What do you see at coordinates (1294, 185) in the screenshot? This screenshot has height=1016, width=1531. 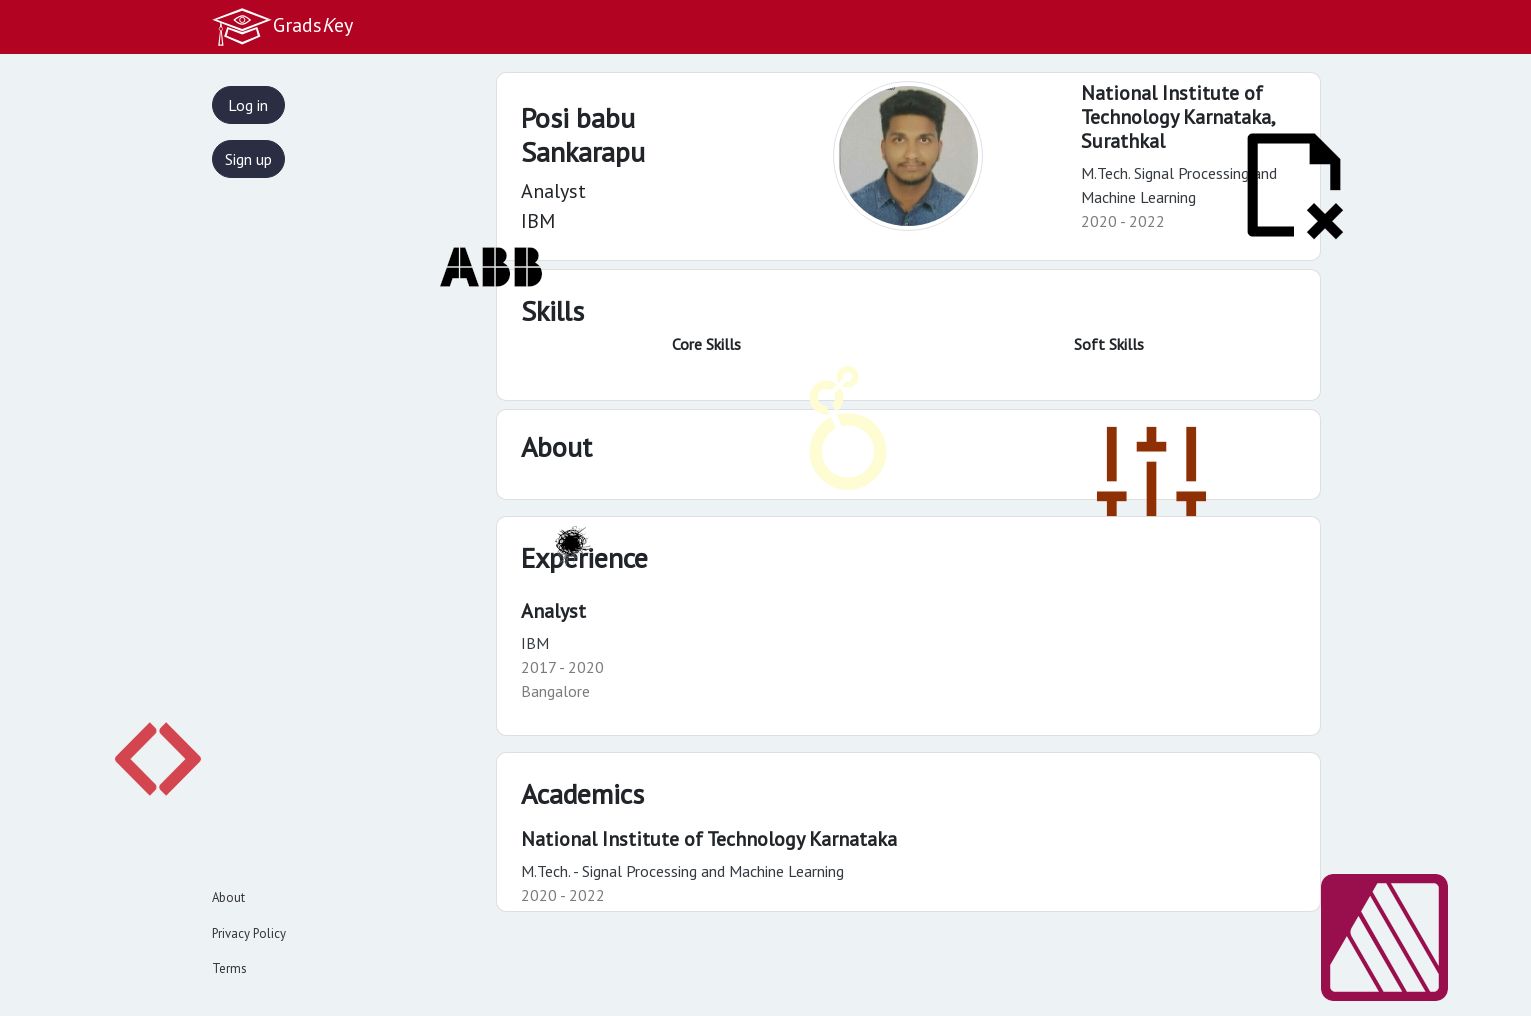 I see `close the current document` at bounding box center [1294, 185].